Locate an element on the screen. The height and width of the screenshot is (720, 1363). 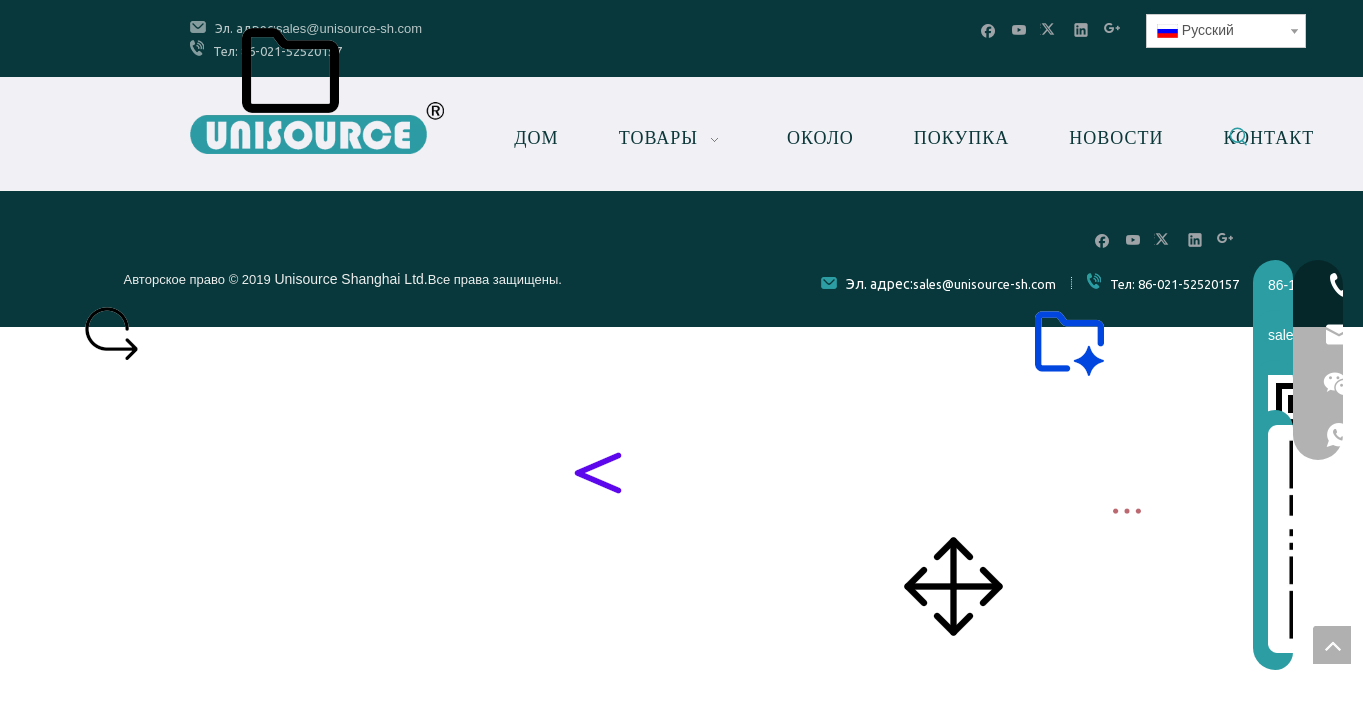
less than comparison operator is located at coordinates (598, 473).